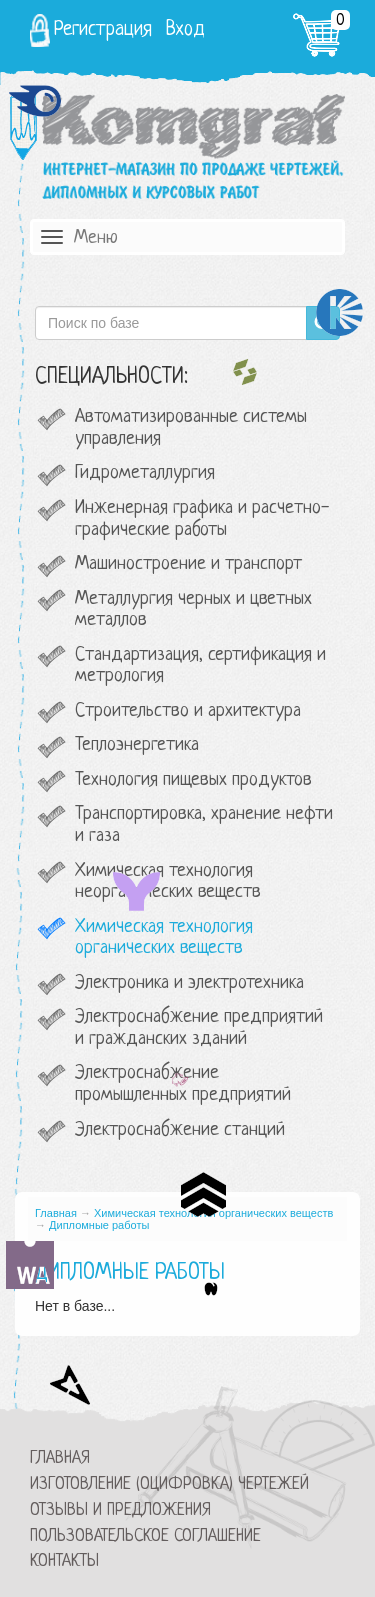 The width and height of the screenshot is (375, 1597). I want to click on open Semrush SEO and marketing platform, so click(35, 101).